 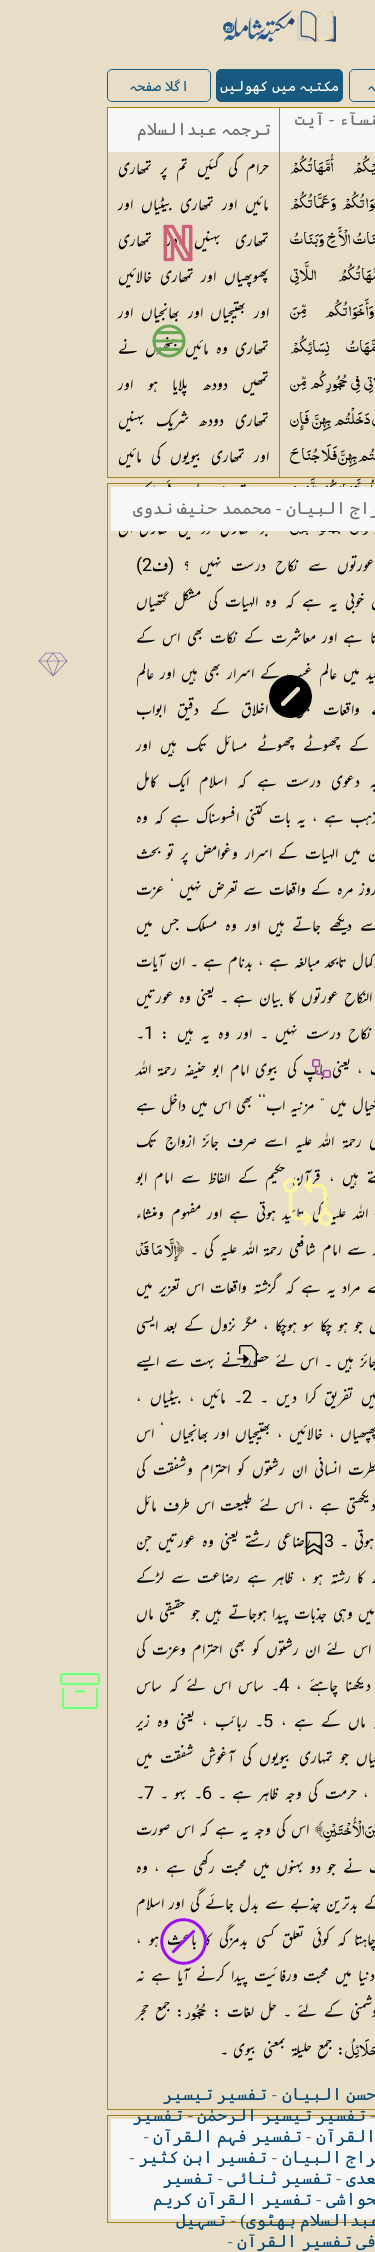 What do you see at coordinates (169, 341) in the screenshot?
I see `view global latitude lines or geographic coordinates` at bounding box center [169, 341].